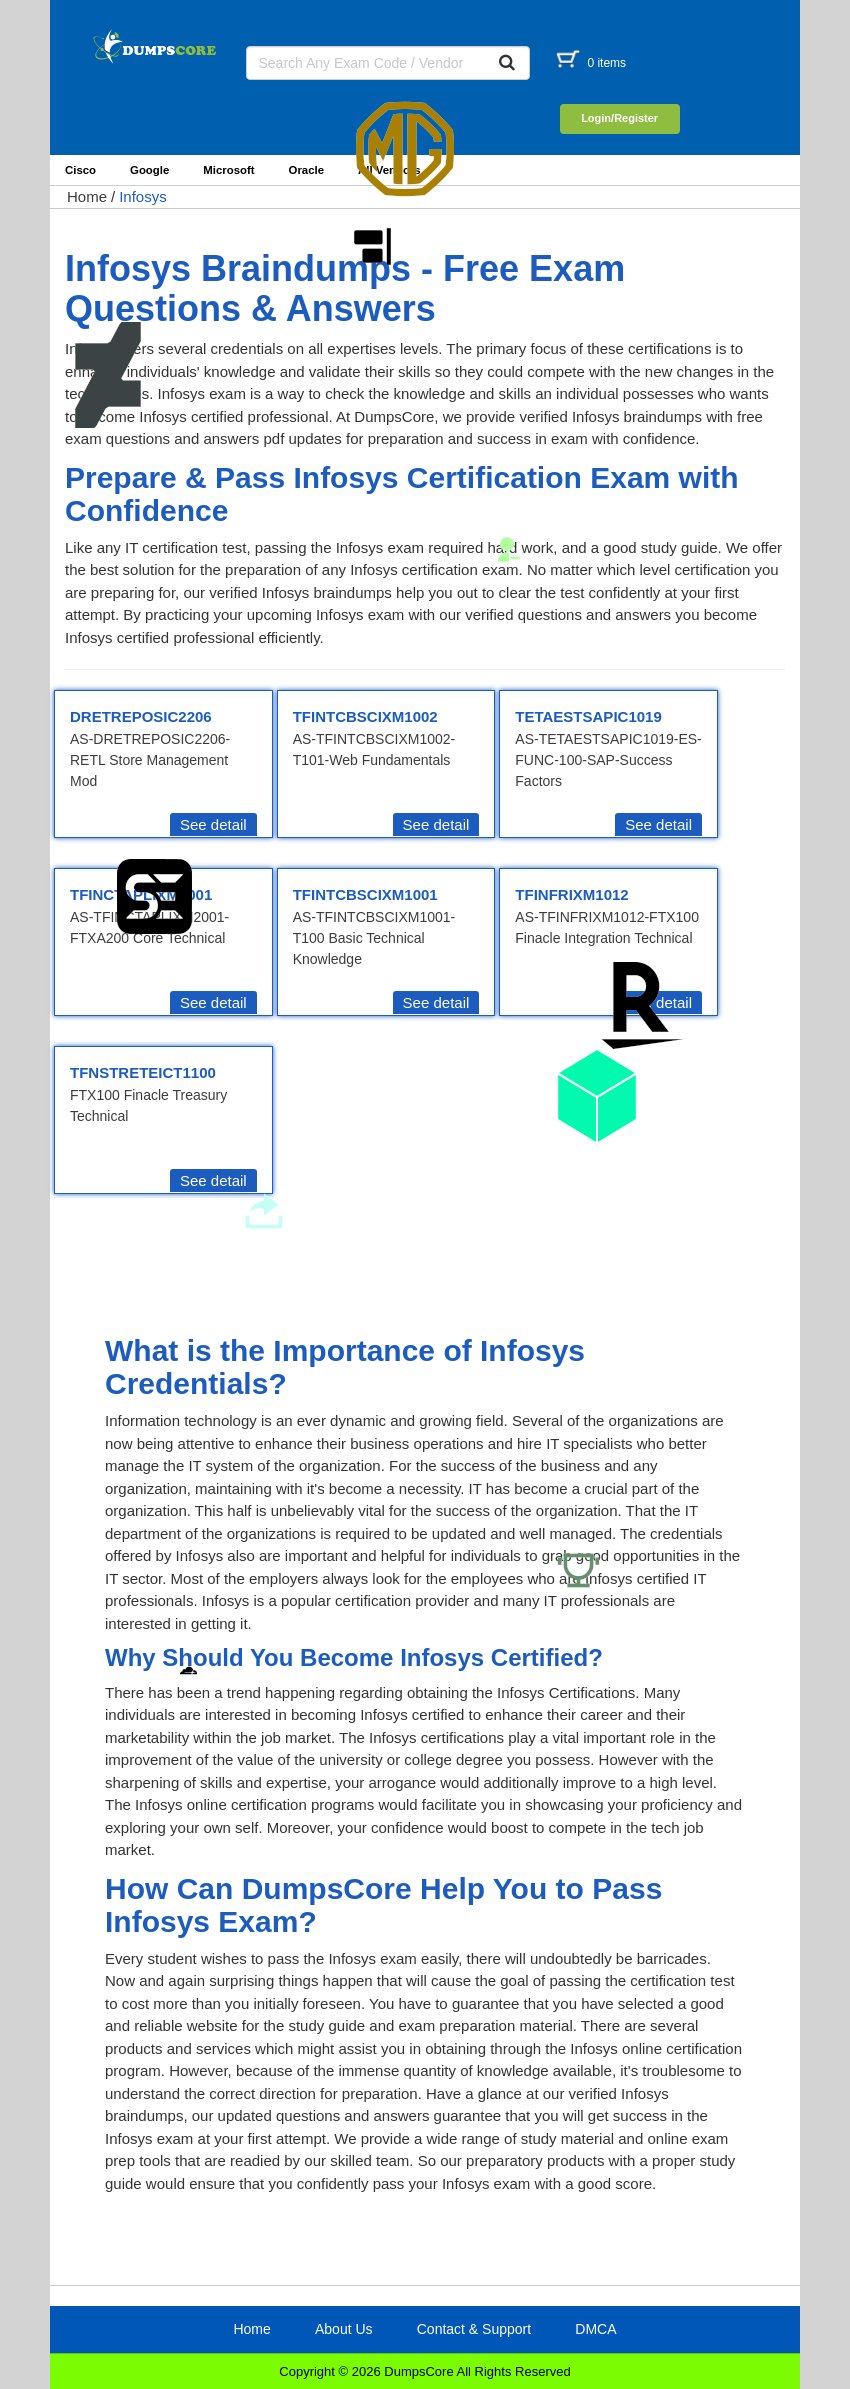 The image size is (850, 2389). What do you see at coordinates (405, 149) in the screenshot?
I see `MG Motors brand logo` at bounding box center [405, 149].